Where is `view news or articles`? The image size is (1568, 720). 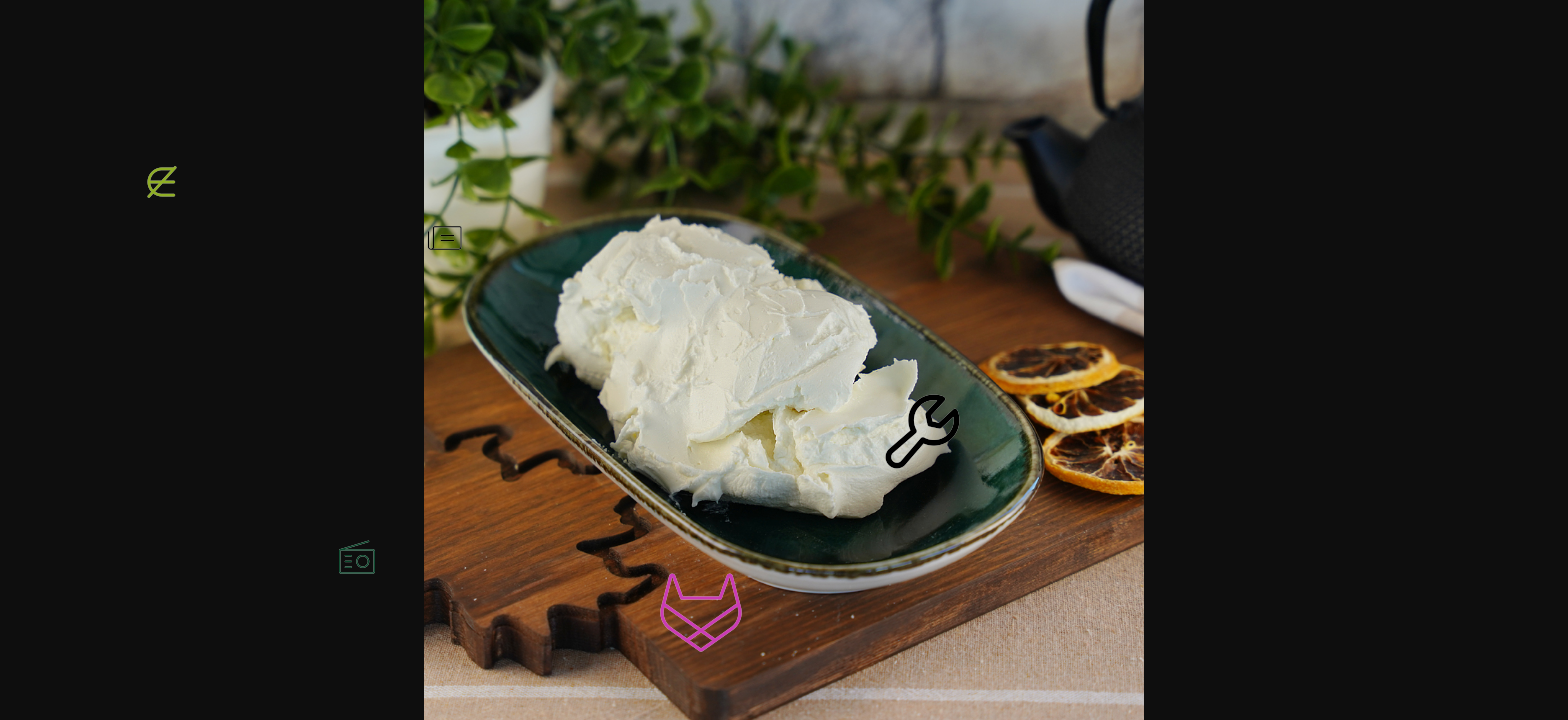 view news or articles is located at coordinates (446, 238).